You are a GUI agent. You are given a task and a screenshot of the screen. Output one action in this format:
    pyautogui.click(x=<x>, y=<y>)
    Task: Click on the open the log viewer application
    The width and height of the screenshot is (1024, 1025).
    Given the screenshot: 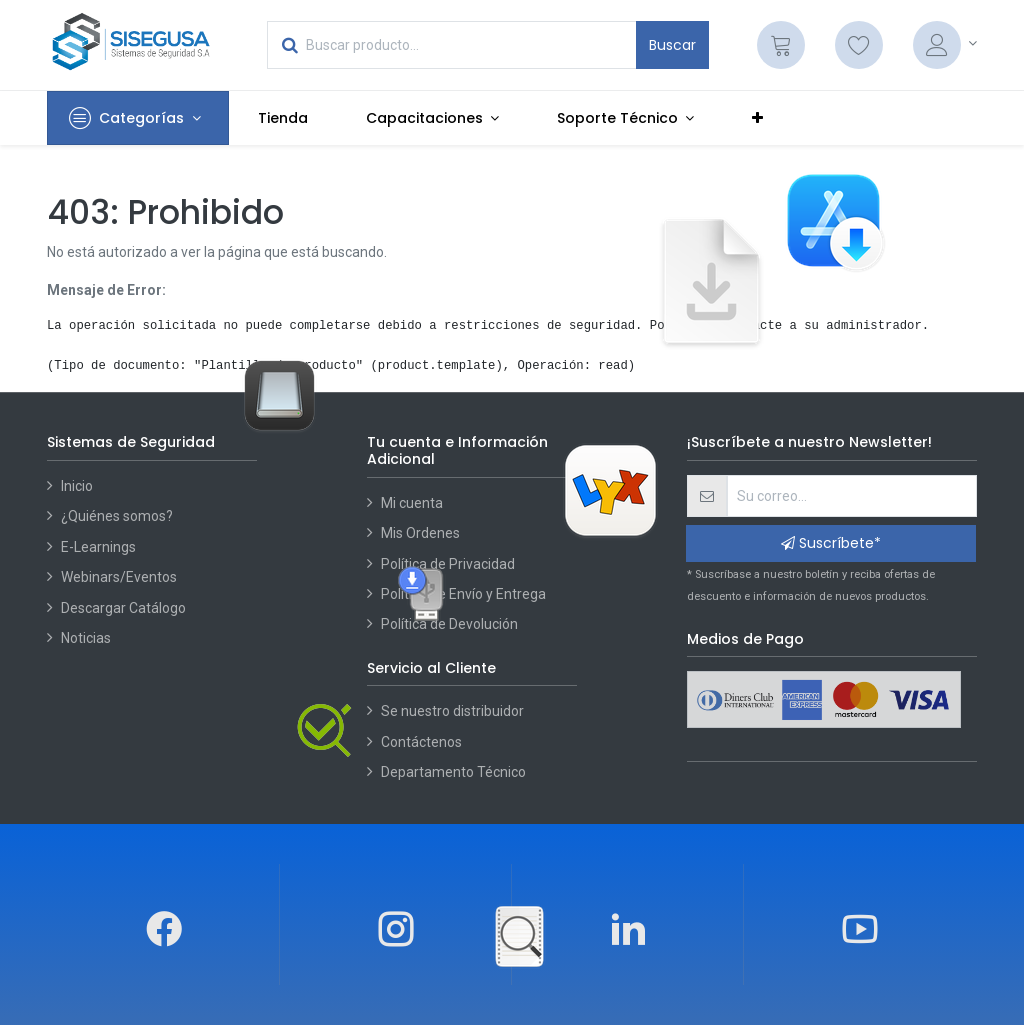 What is the action you would take?
    pyautogui.click(x=519, y=936)
    